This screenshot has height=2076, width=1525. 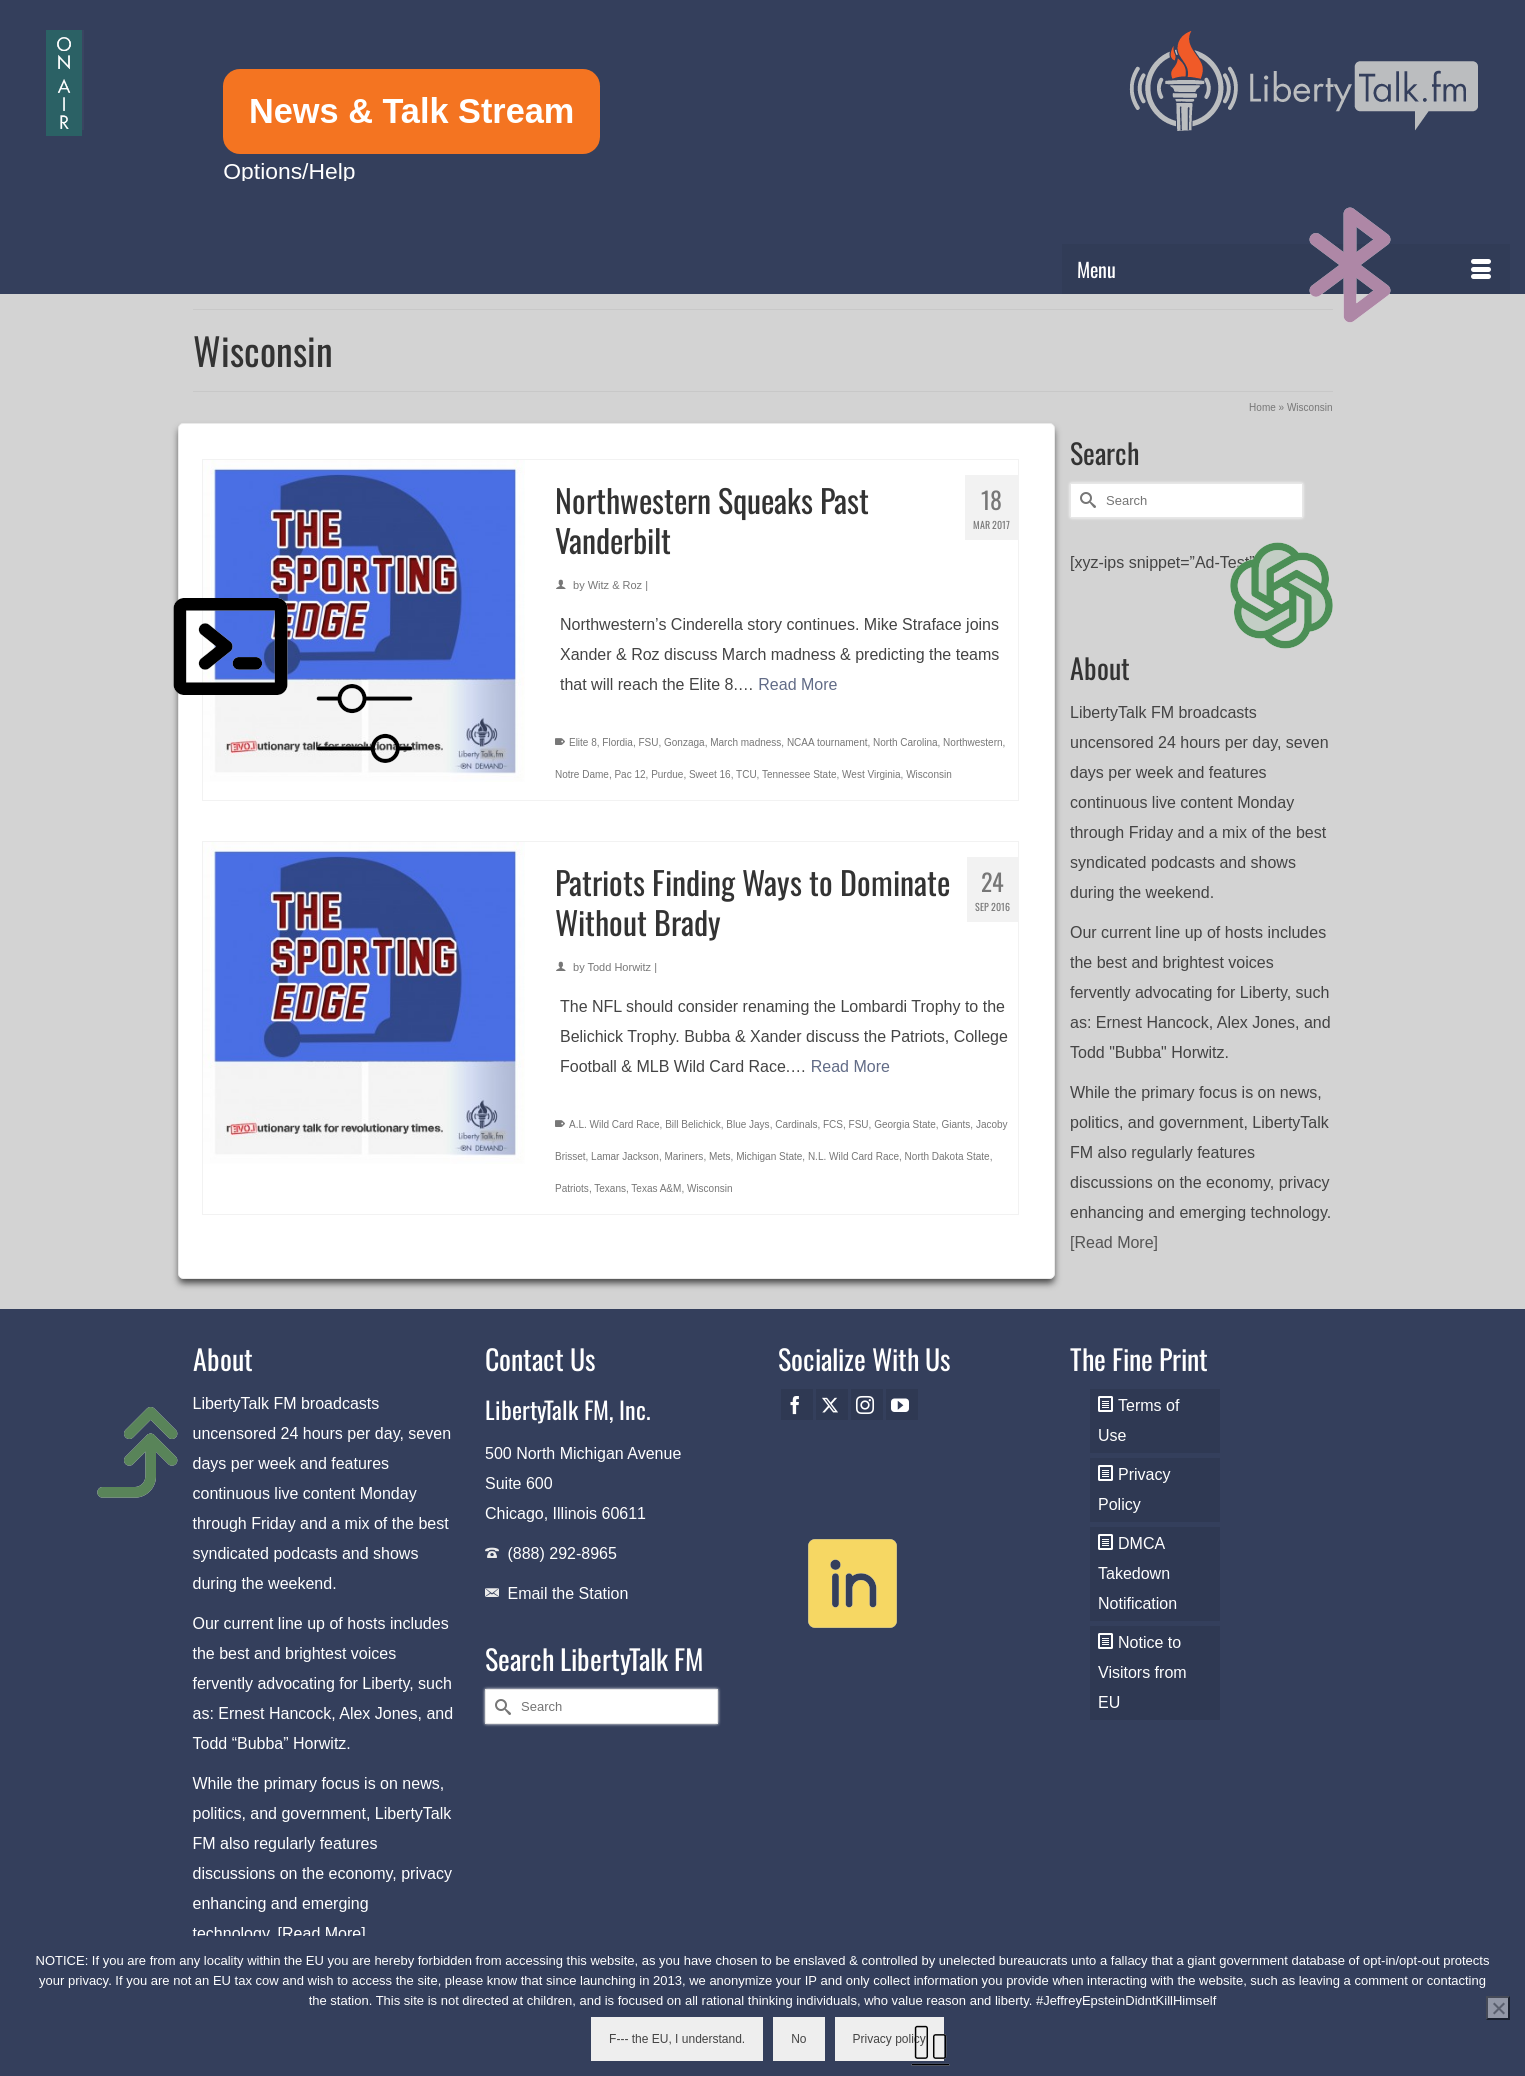 What do you see at coordinates (230, 646) in the screenshot?
I see `open the command line terminal` at bounding box center [230, 646].